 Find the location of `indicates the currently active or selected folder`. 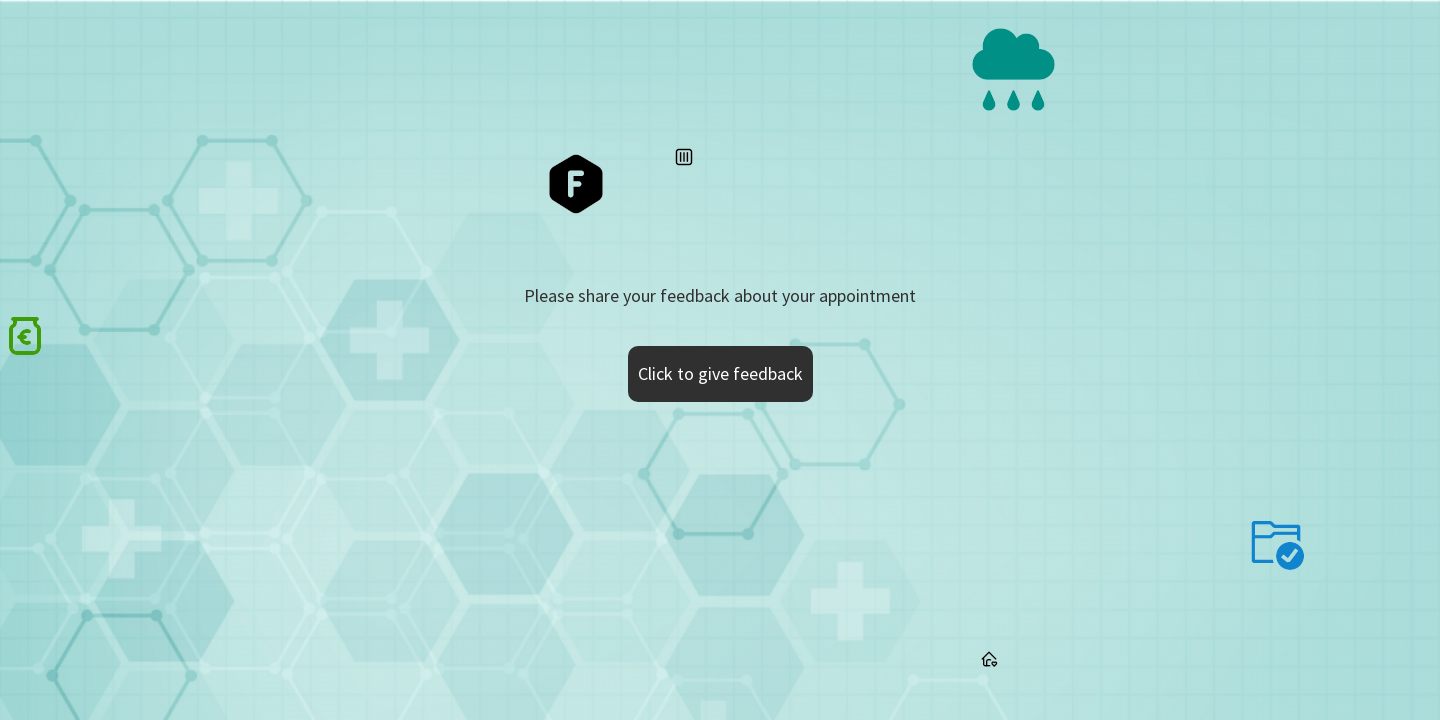

indicates the currently active or selected folder is located at coordinates (1276, 542).